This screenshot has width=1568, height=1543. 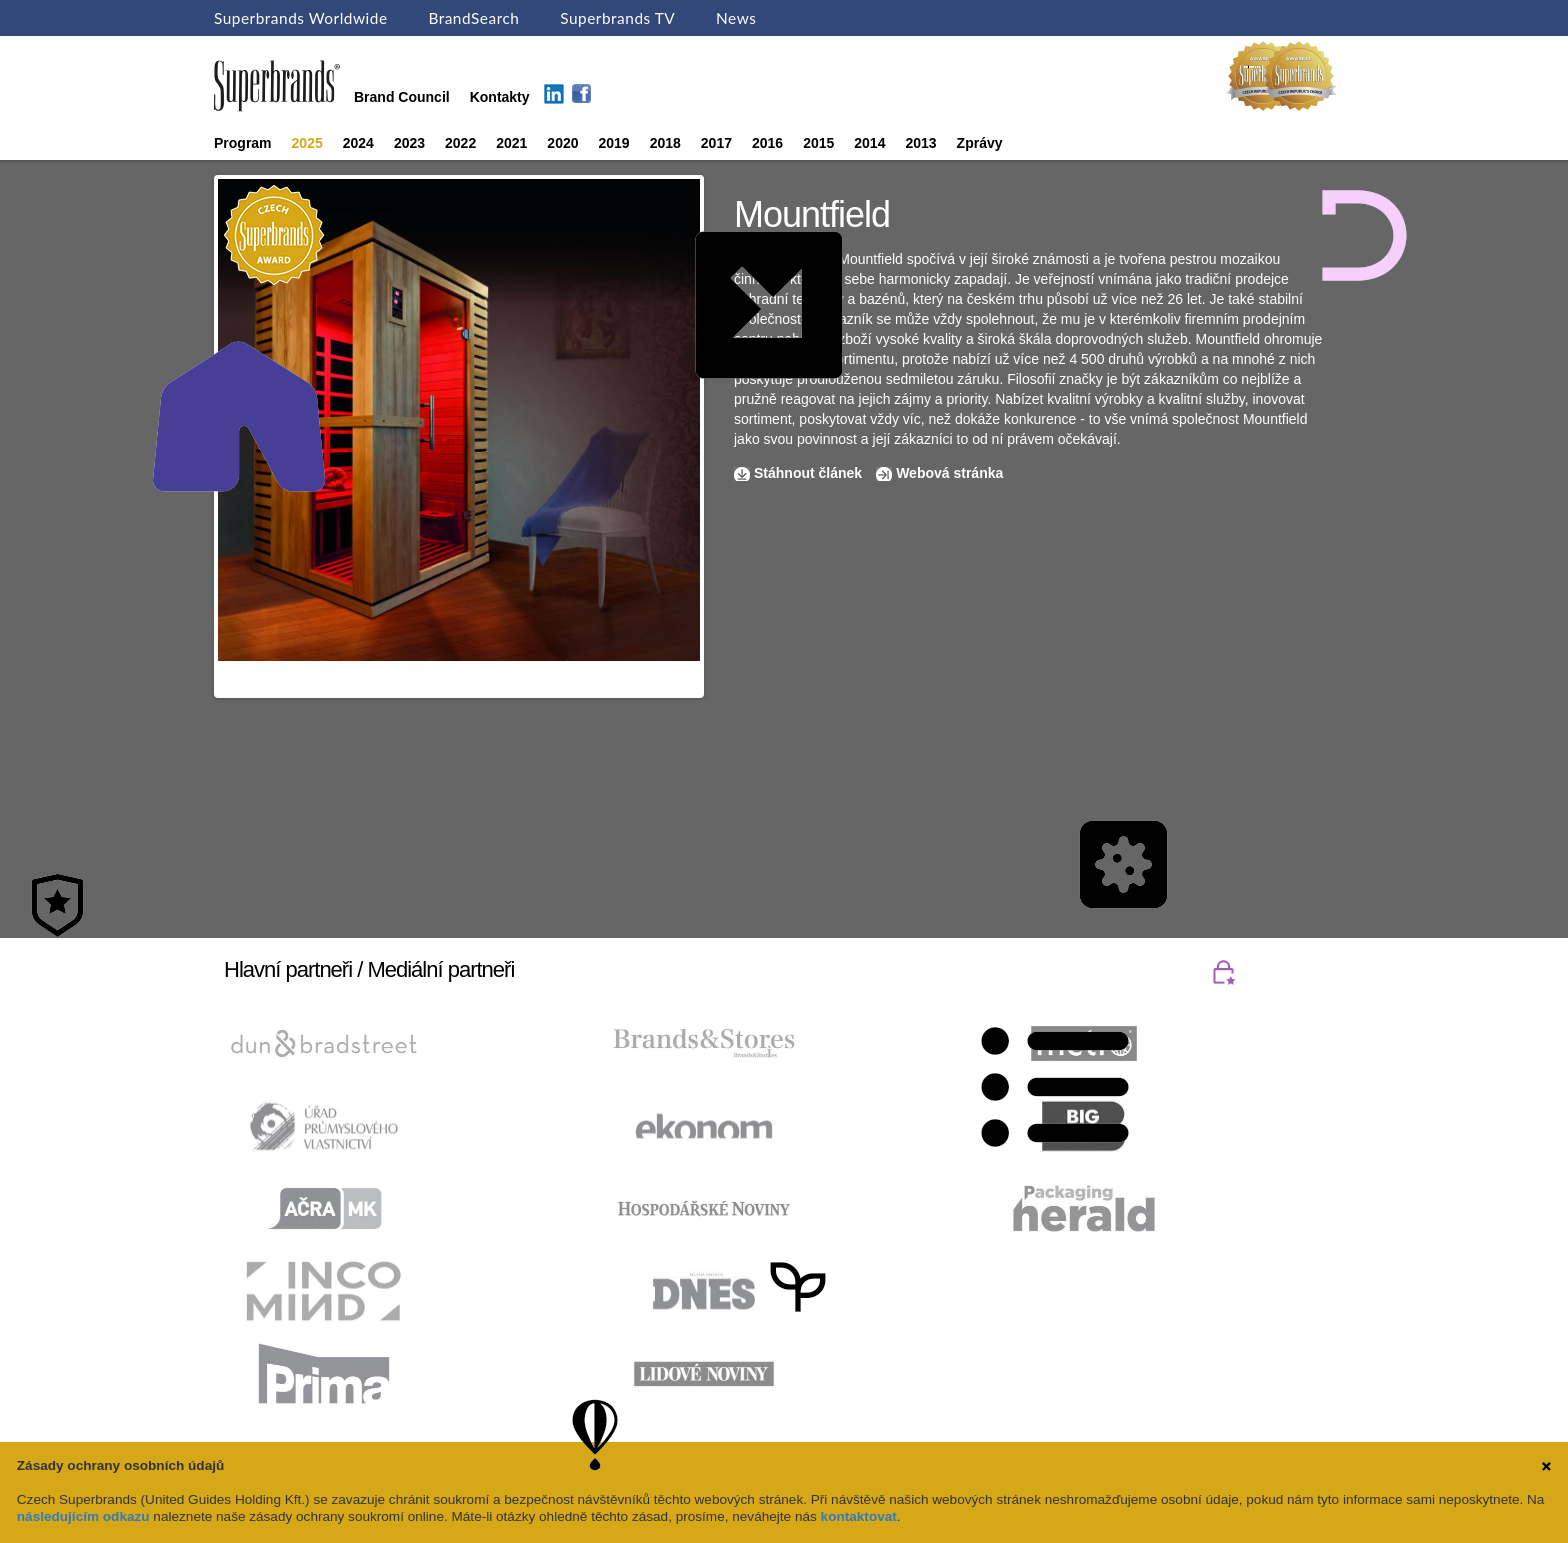 What do you see at coordinates (1123, 864) in the screenshot?
I see `indicates virus or malware detected` at bounding box center [1123, 864].